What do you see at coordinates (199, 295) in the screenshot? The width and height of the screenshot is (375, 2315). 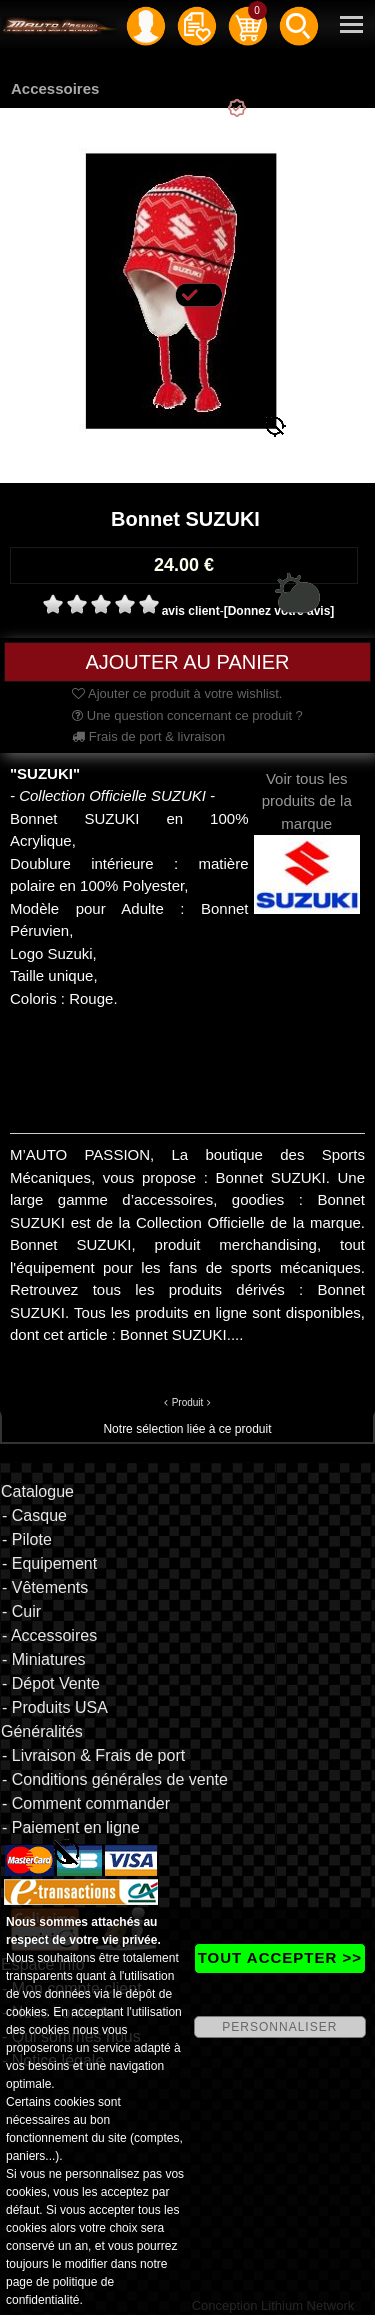 I see `toggle switch in the on or enabled state` at bounding box center [199, 295].